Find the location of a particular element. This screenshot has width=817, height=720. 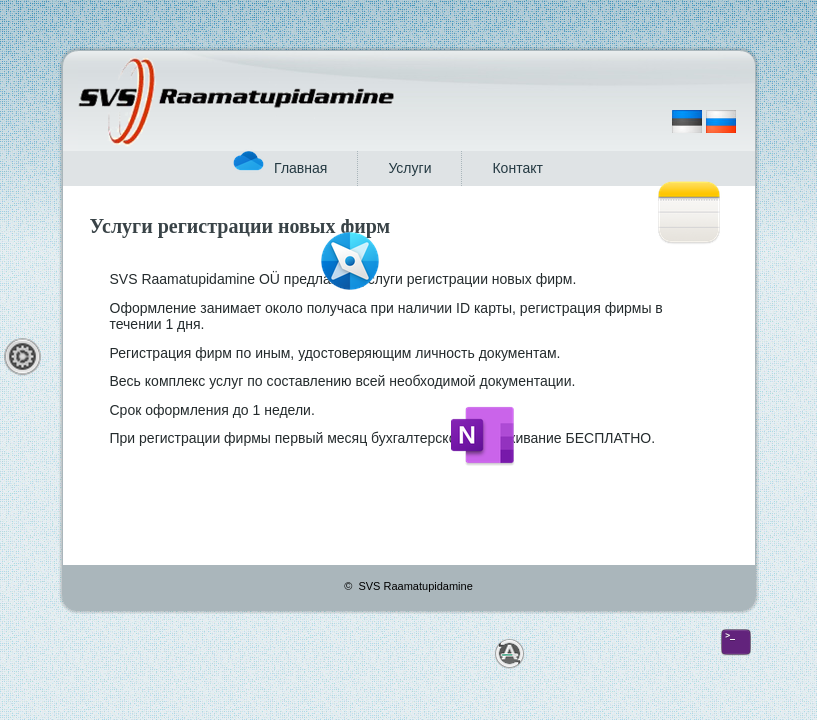

open system settings is located at coordinates (22, 356).